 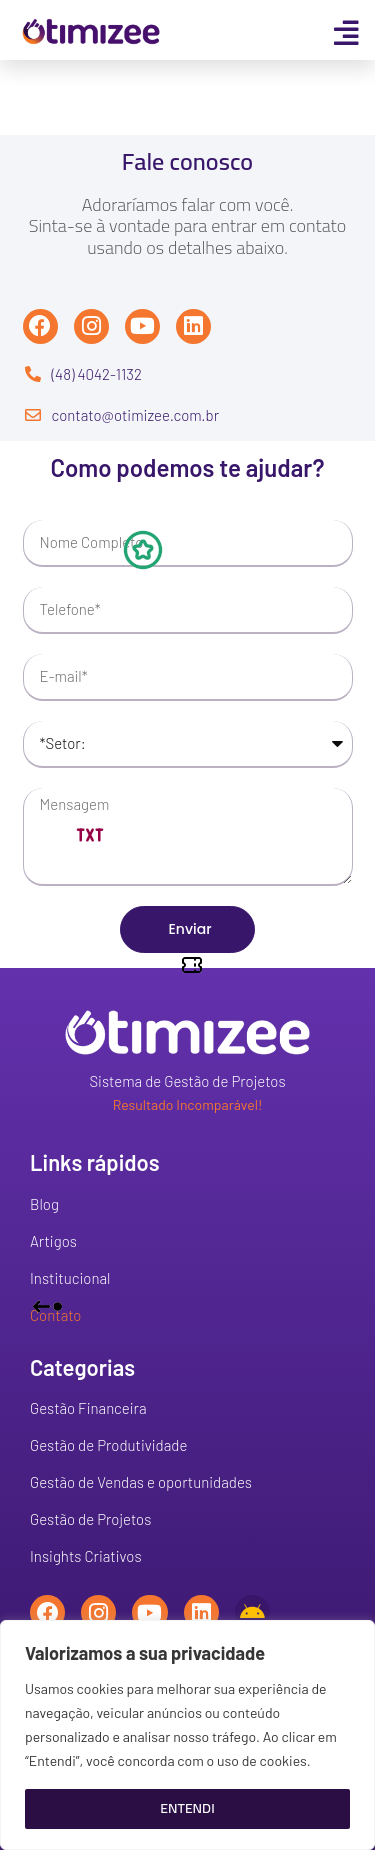 What do you see at coordinates (47, 1306) in the screenshot?
I see `move selected item to the left` at bounding box center [47, 1306].